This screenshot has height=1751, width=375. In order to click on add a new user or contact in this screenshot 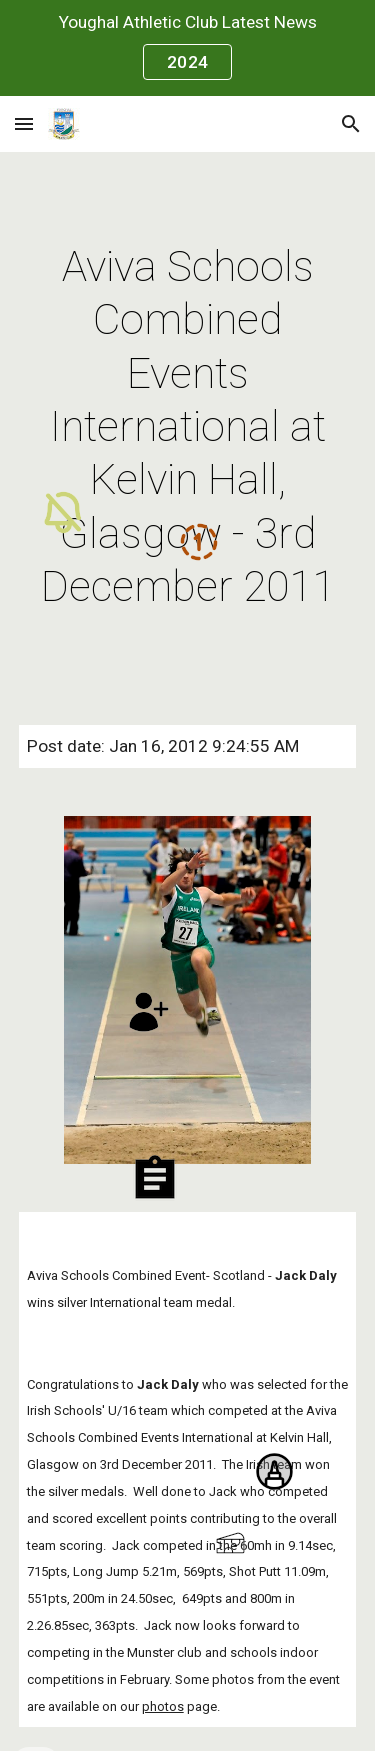, I will do `click(149, 1012)`.